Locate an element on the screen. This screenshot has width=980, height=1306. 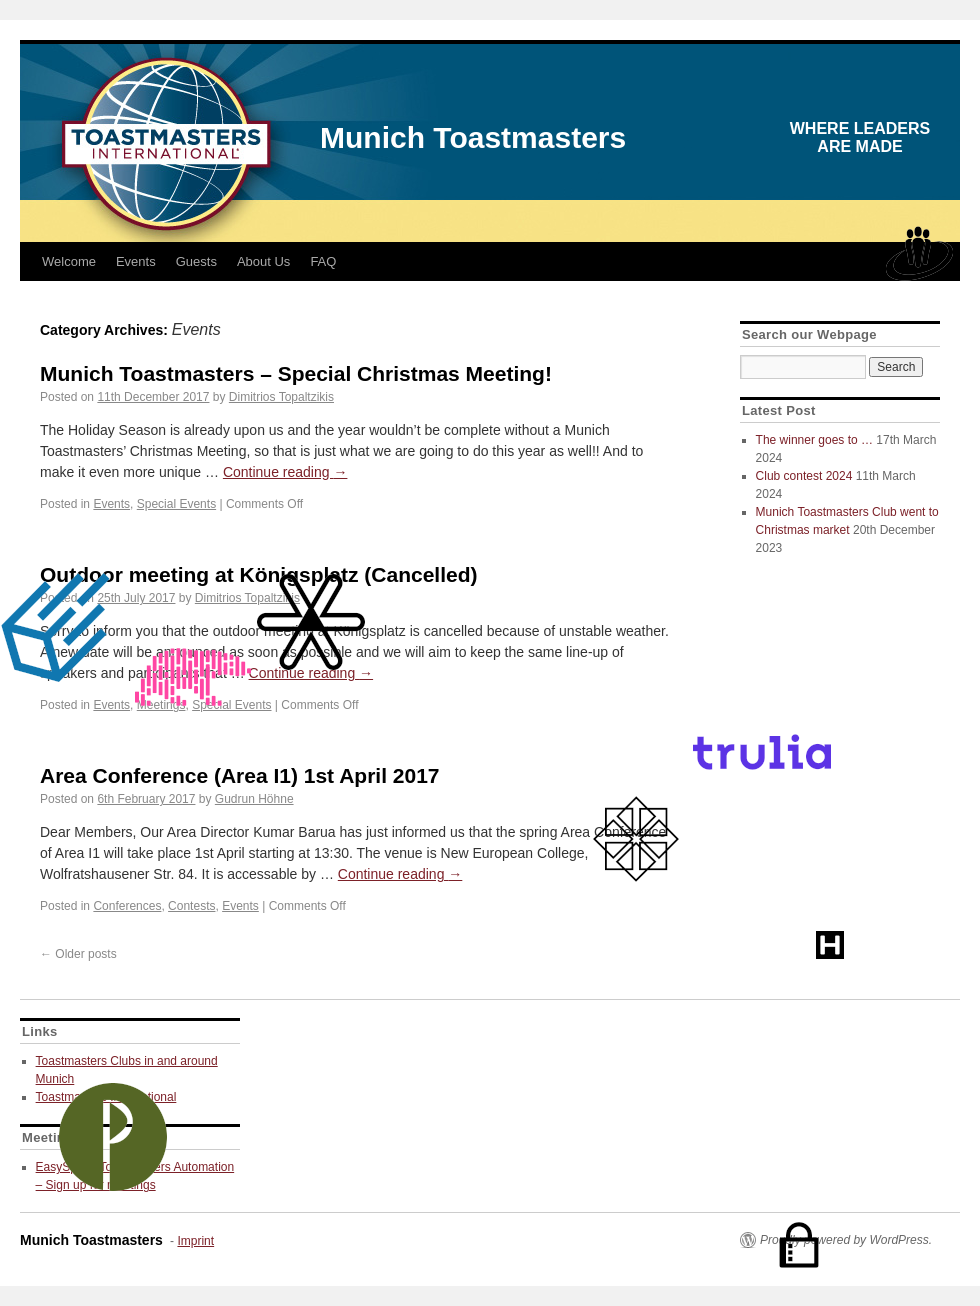
open the Trulia real estate app is located at coordinates (762, 752).